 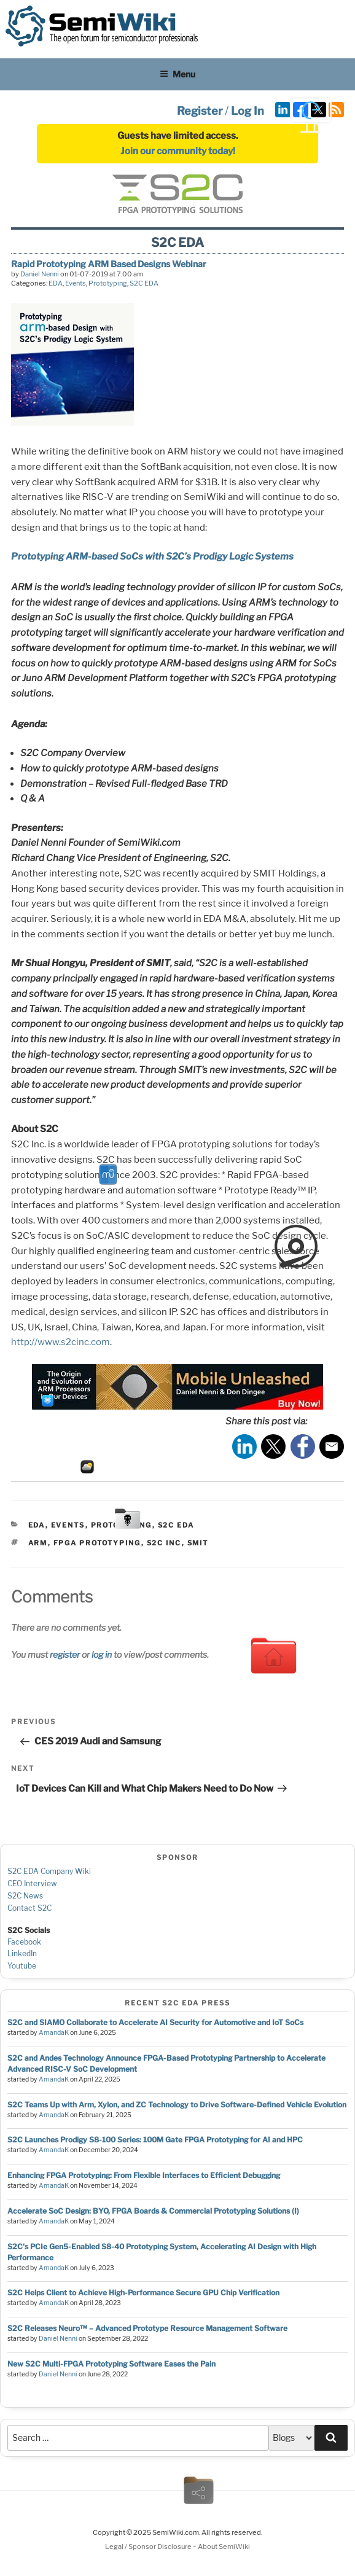 What do you see at coordinates (296, 1246) in the screenshot?
I see `open disk utility to manage storage devices` at bounding box center [296, 1246].